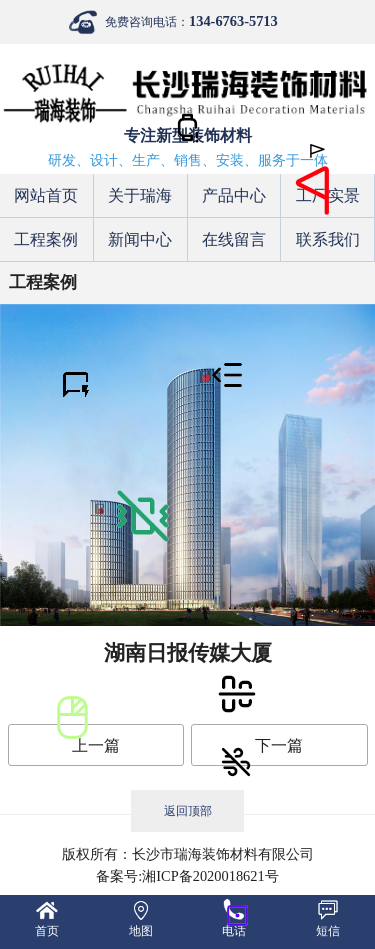 Image resolution: width=375 pixels, height=949 pixels. What do you see at coordinates (227, 375) in the screenshot?
I see `decrease list indentation` at bounding box center [227, 375].